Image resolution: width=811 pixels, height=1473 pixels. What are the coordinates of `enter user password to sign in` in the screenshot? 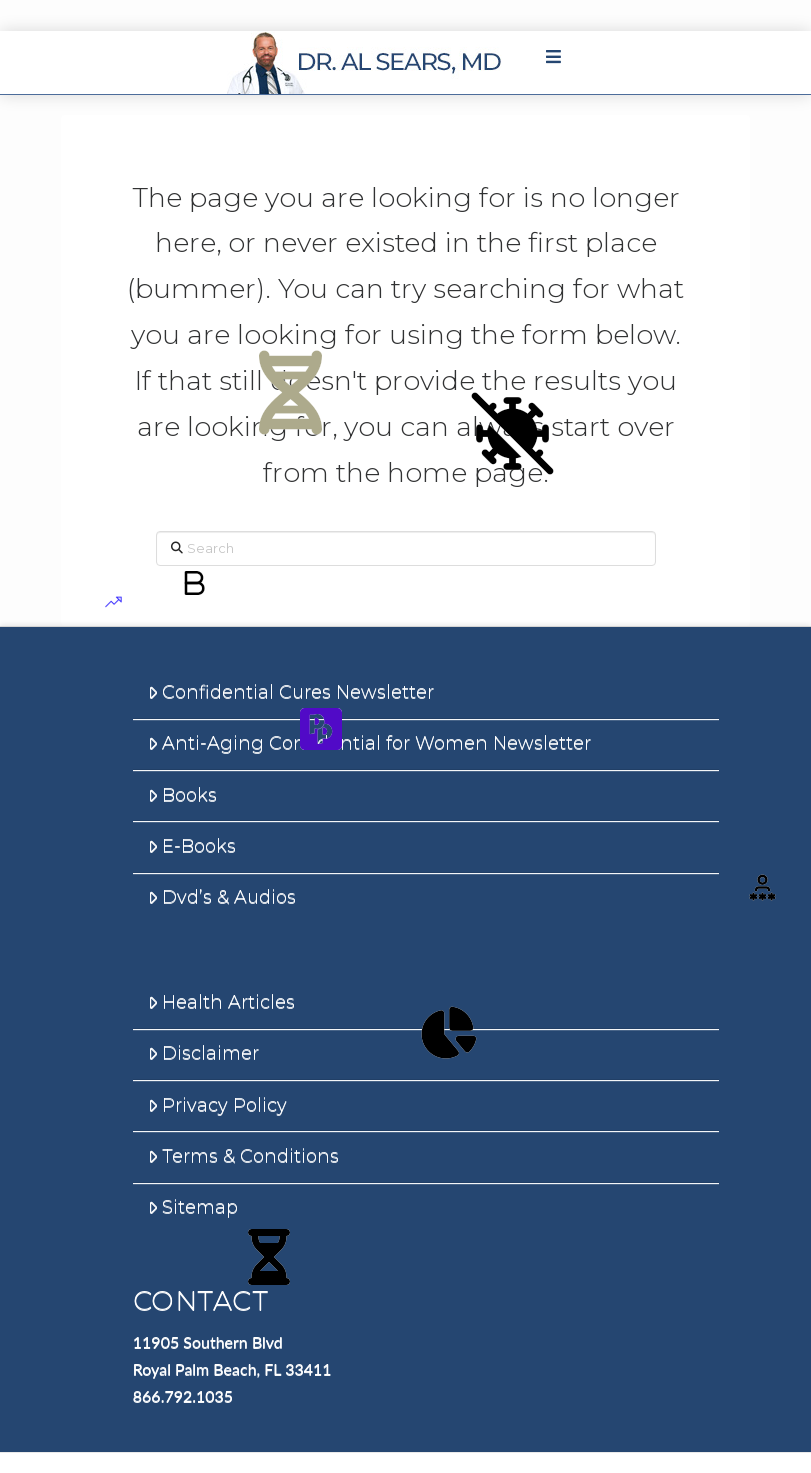 It's located at (762, 887).